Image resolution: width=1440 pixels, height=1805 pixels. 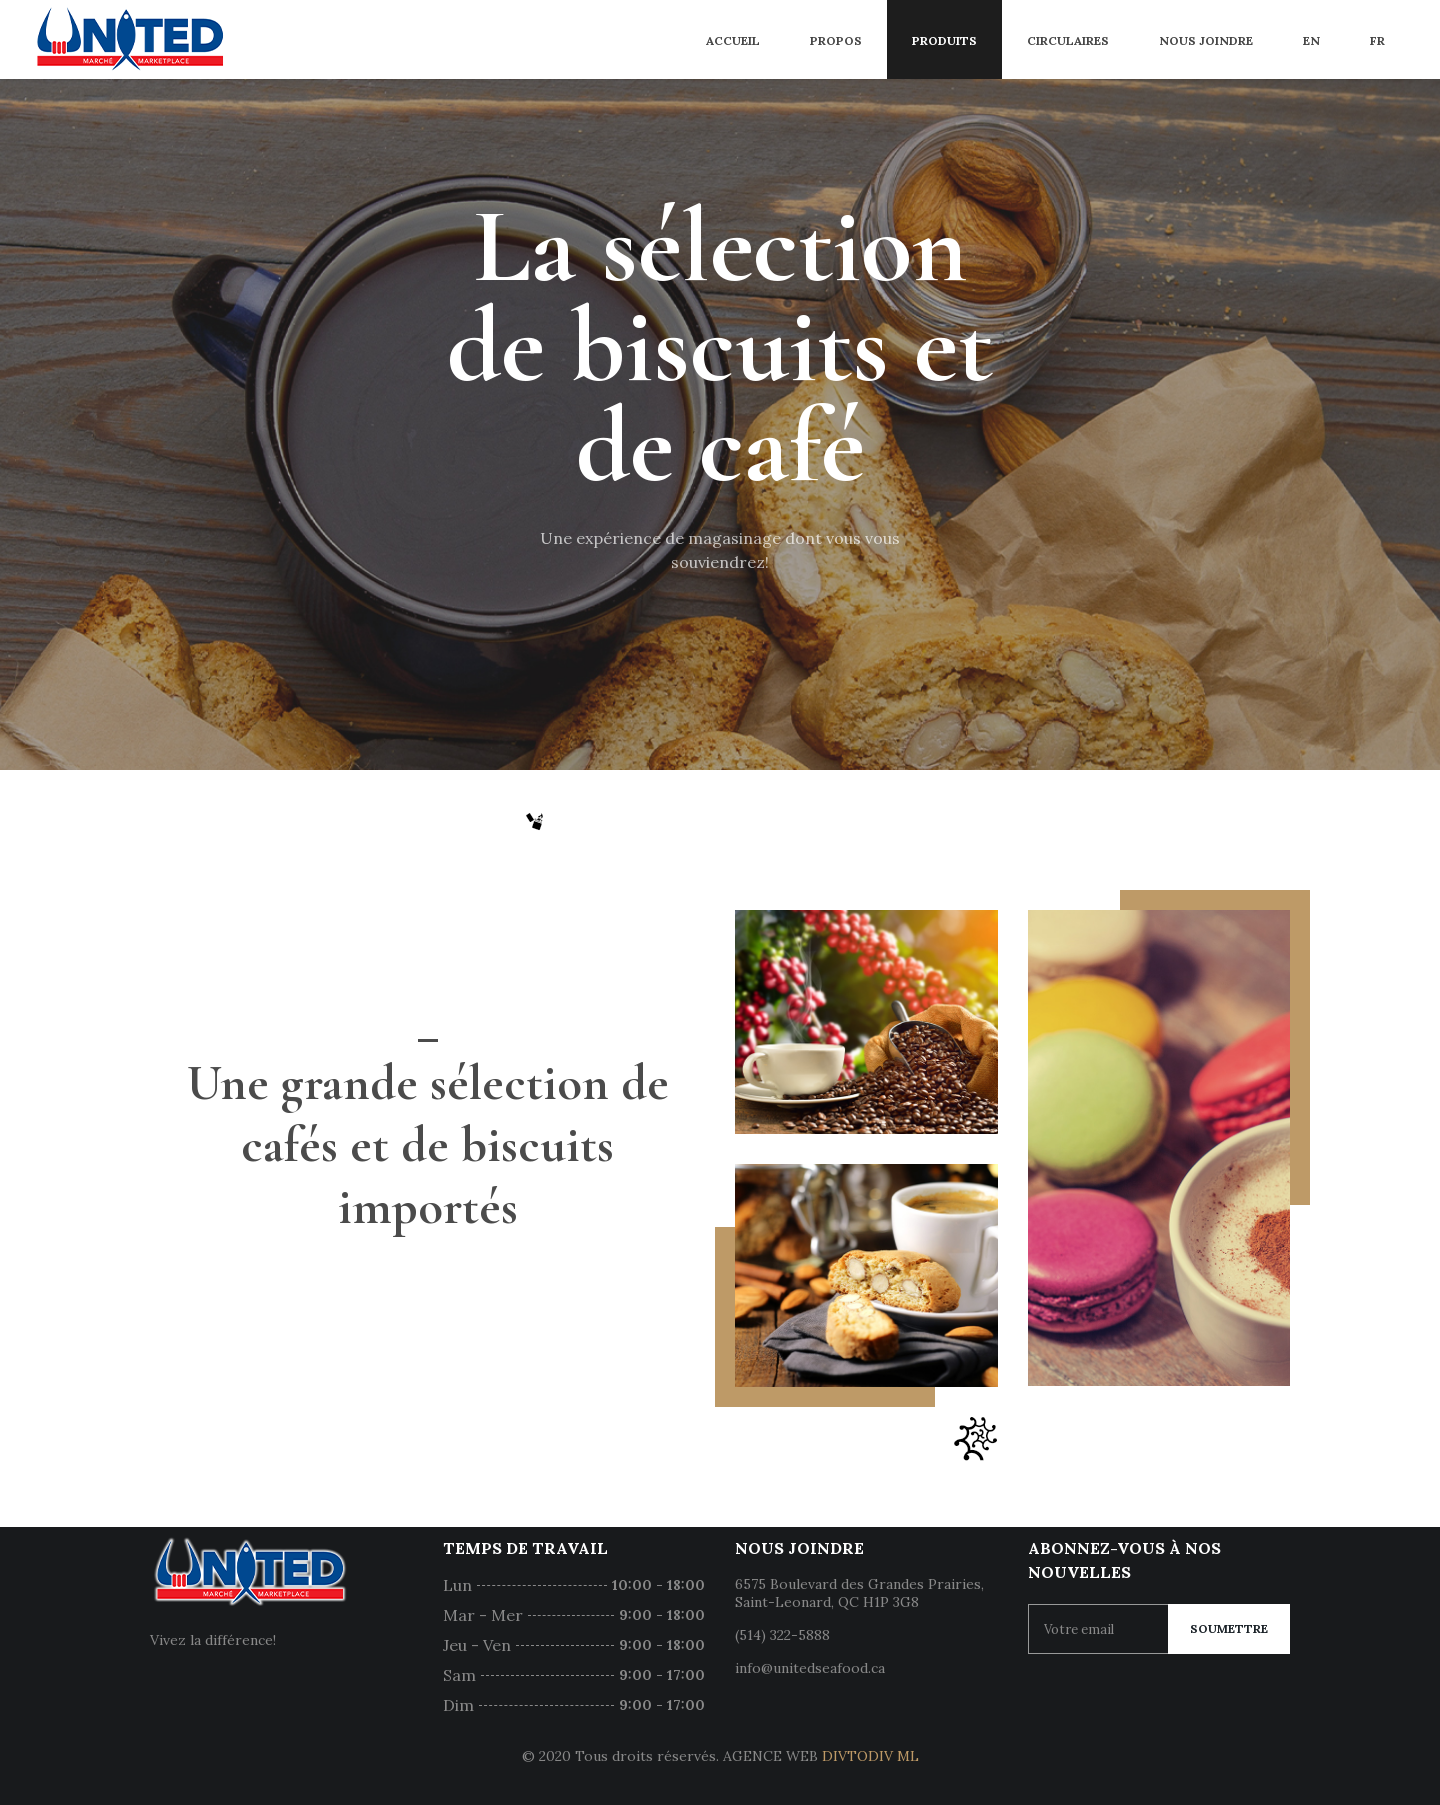 What do you see at coordinates (534, 821) in the screenshot?
I see `ignite or activate a fire-related feature` at bounding box center [534, 821].